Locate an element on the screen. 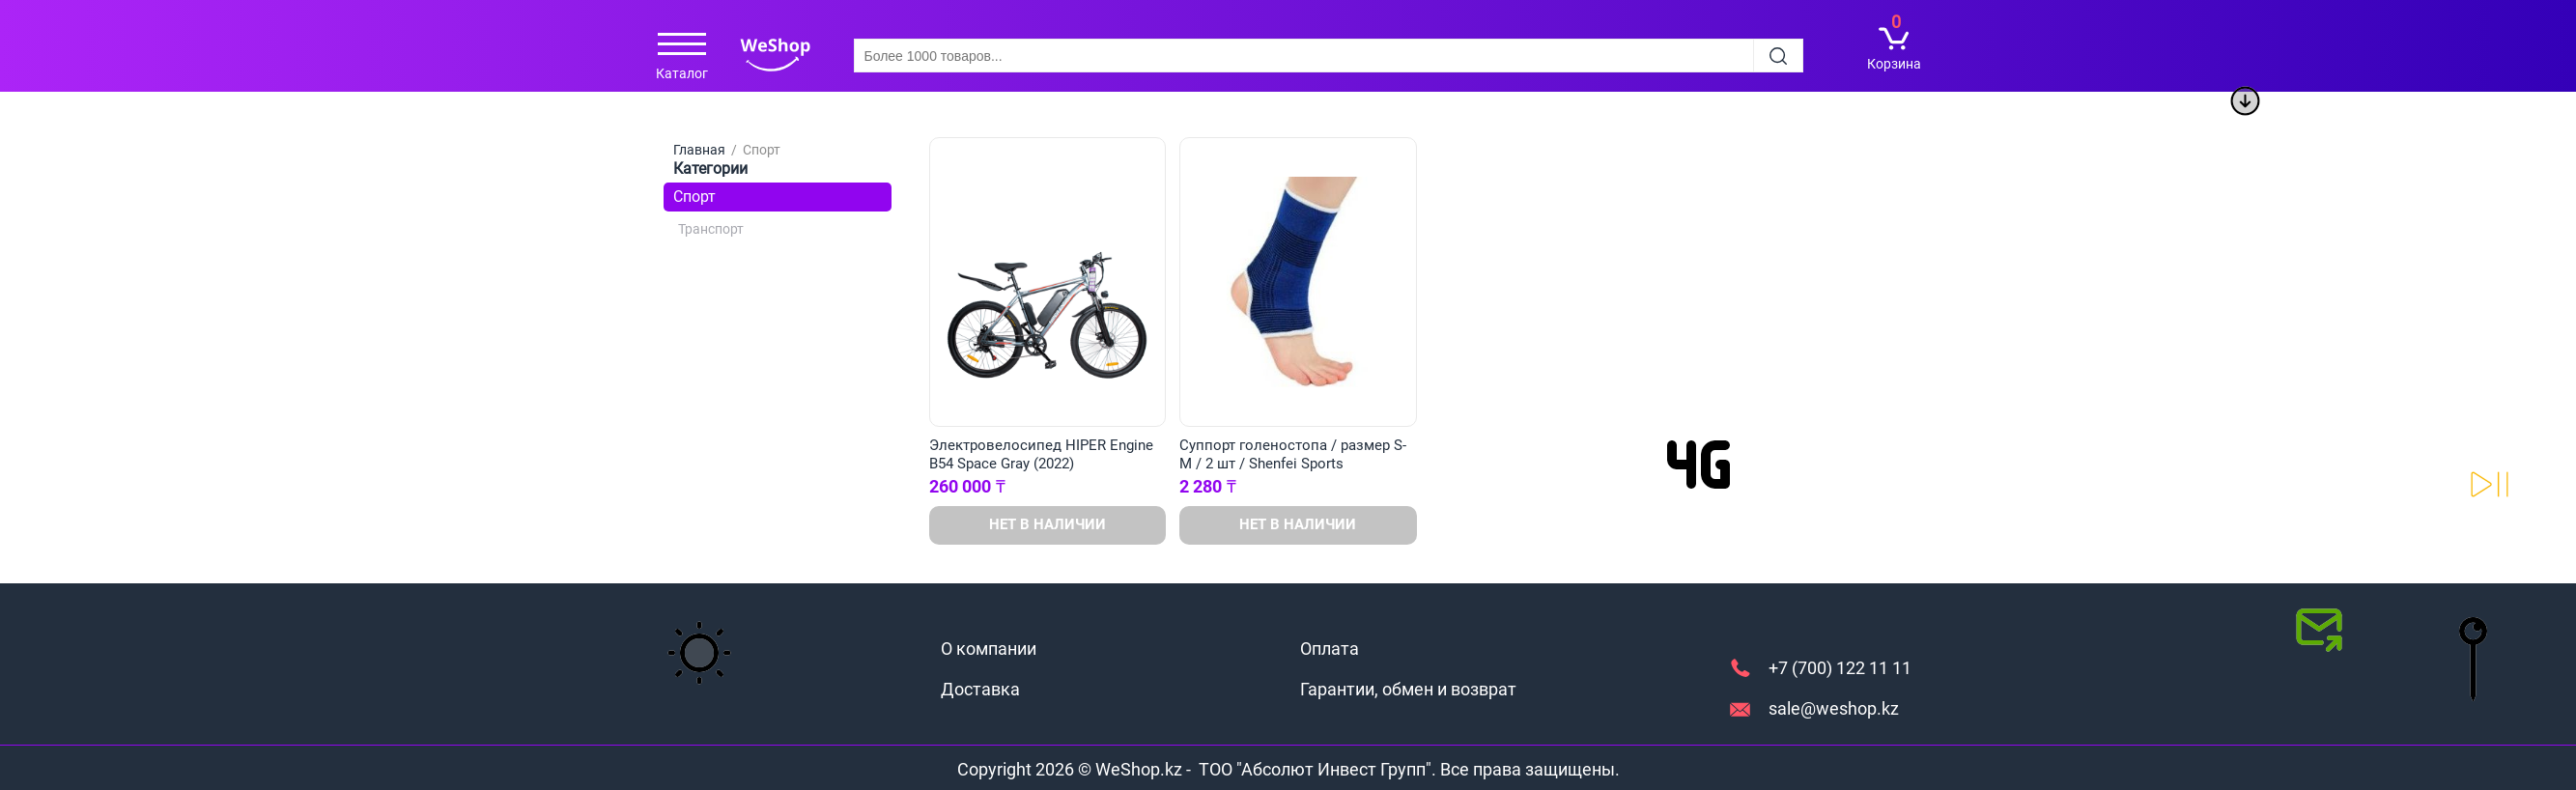 Image resolution: width=2576 pixels, height=790 pixels. indicates 4G cellular network connectivity is located at coordinates (1701, 465).